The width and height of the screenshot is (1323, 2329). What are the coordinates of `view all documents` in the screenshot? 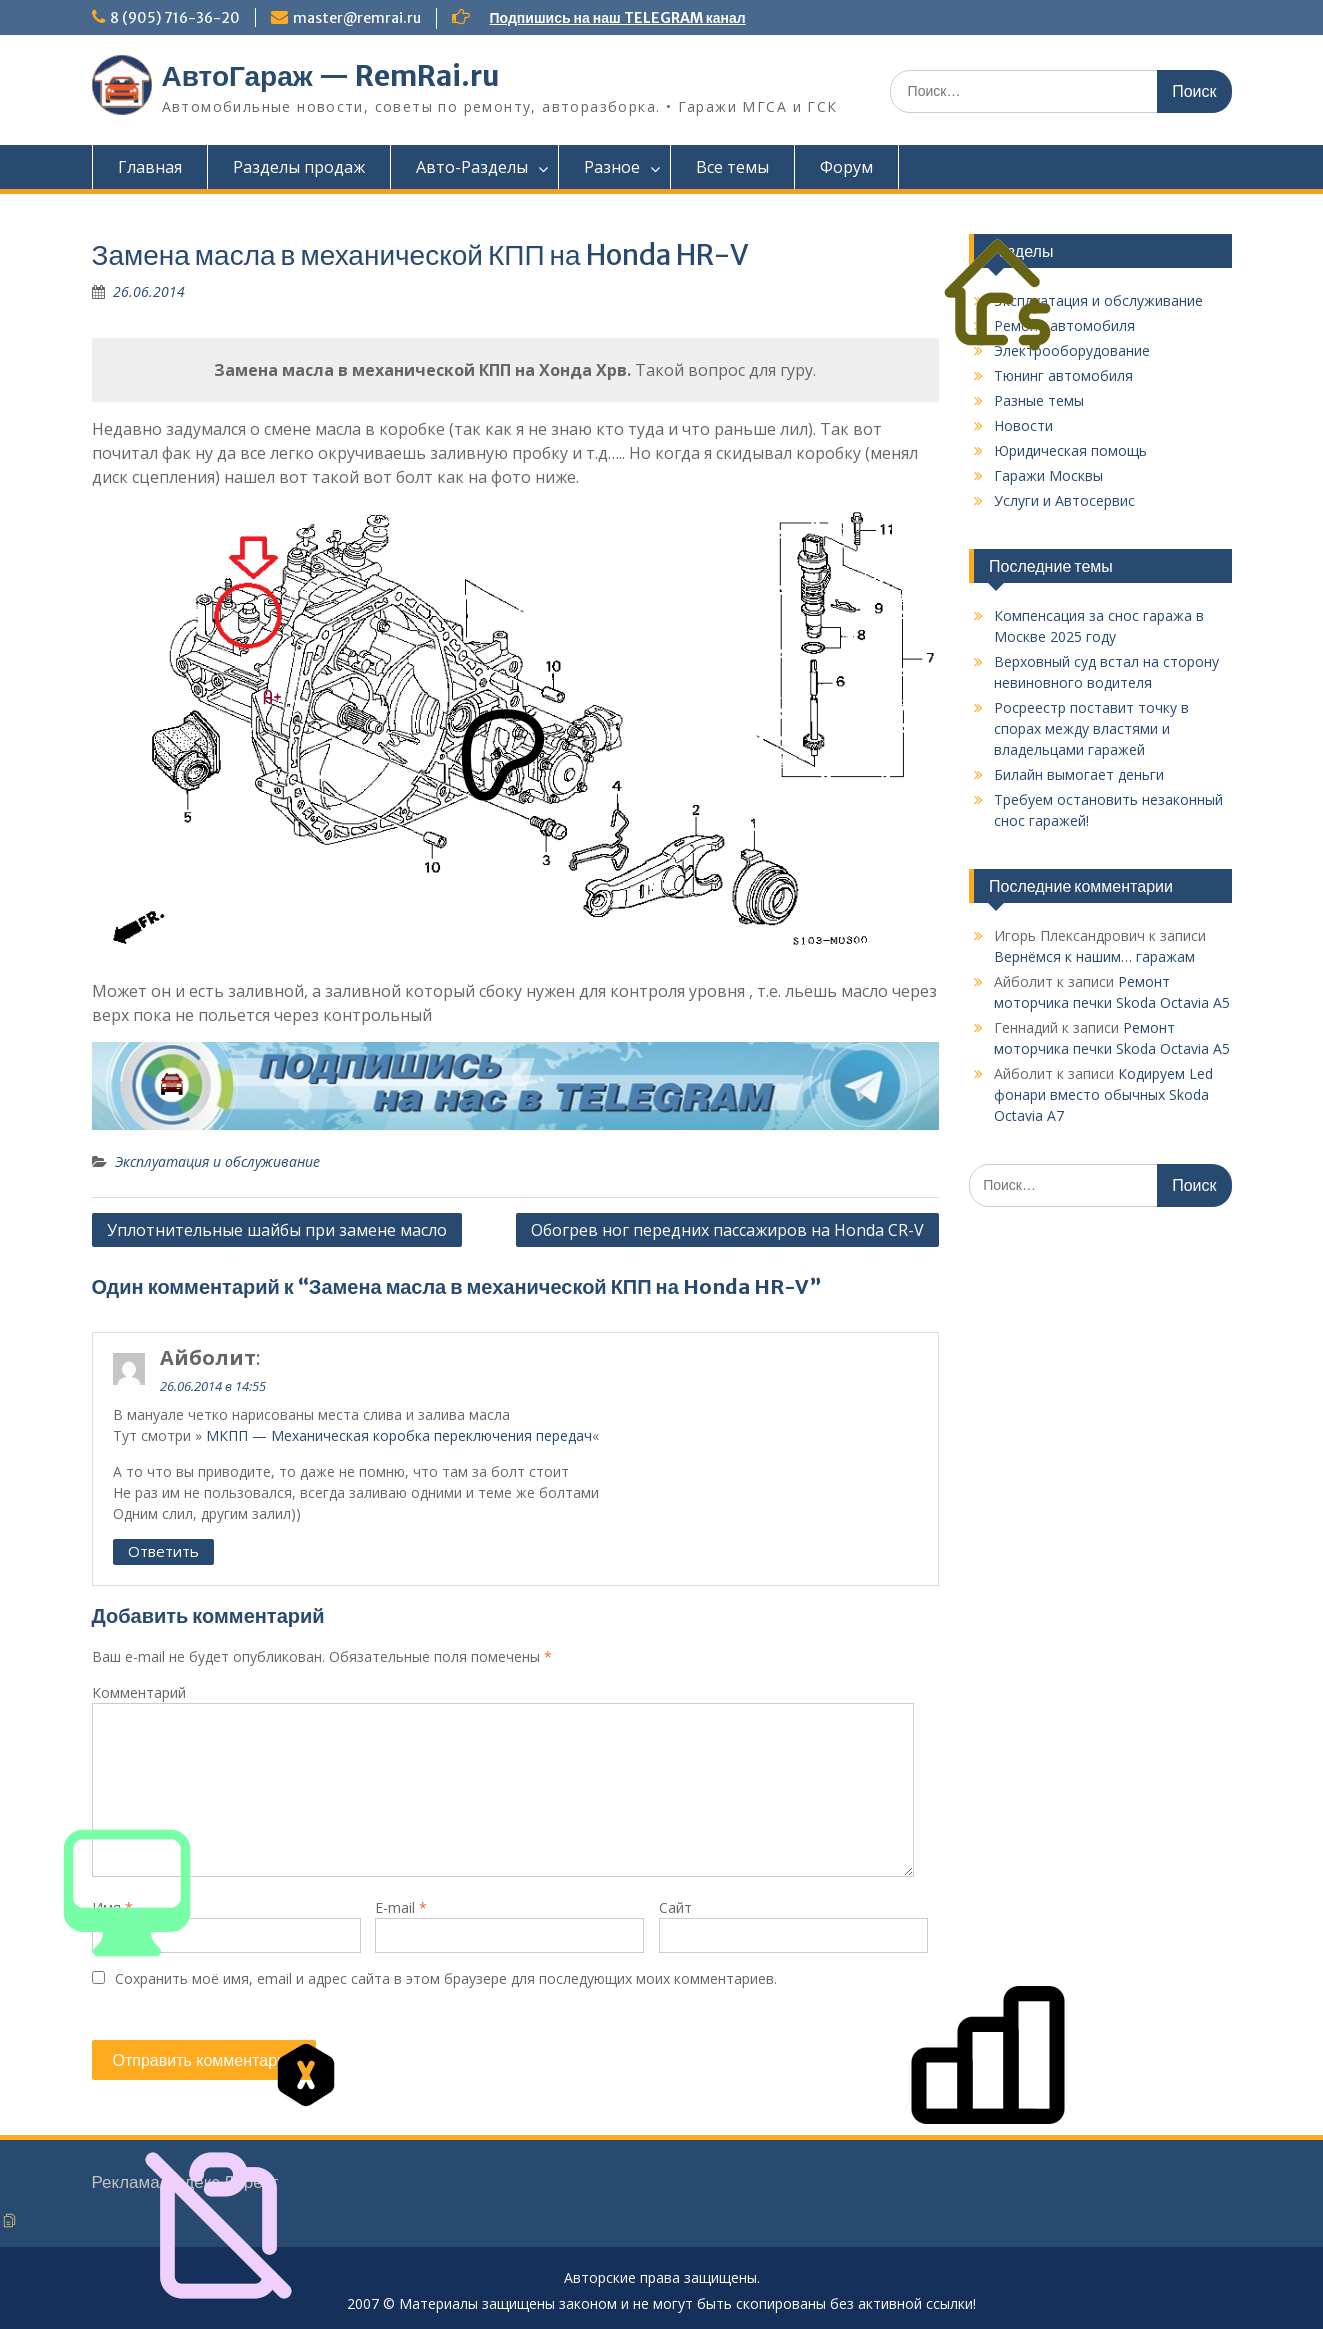 It's located at (9, 2220).